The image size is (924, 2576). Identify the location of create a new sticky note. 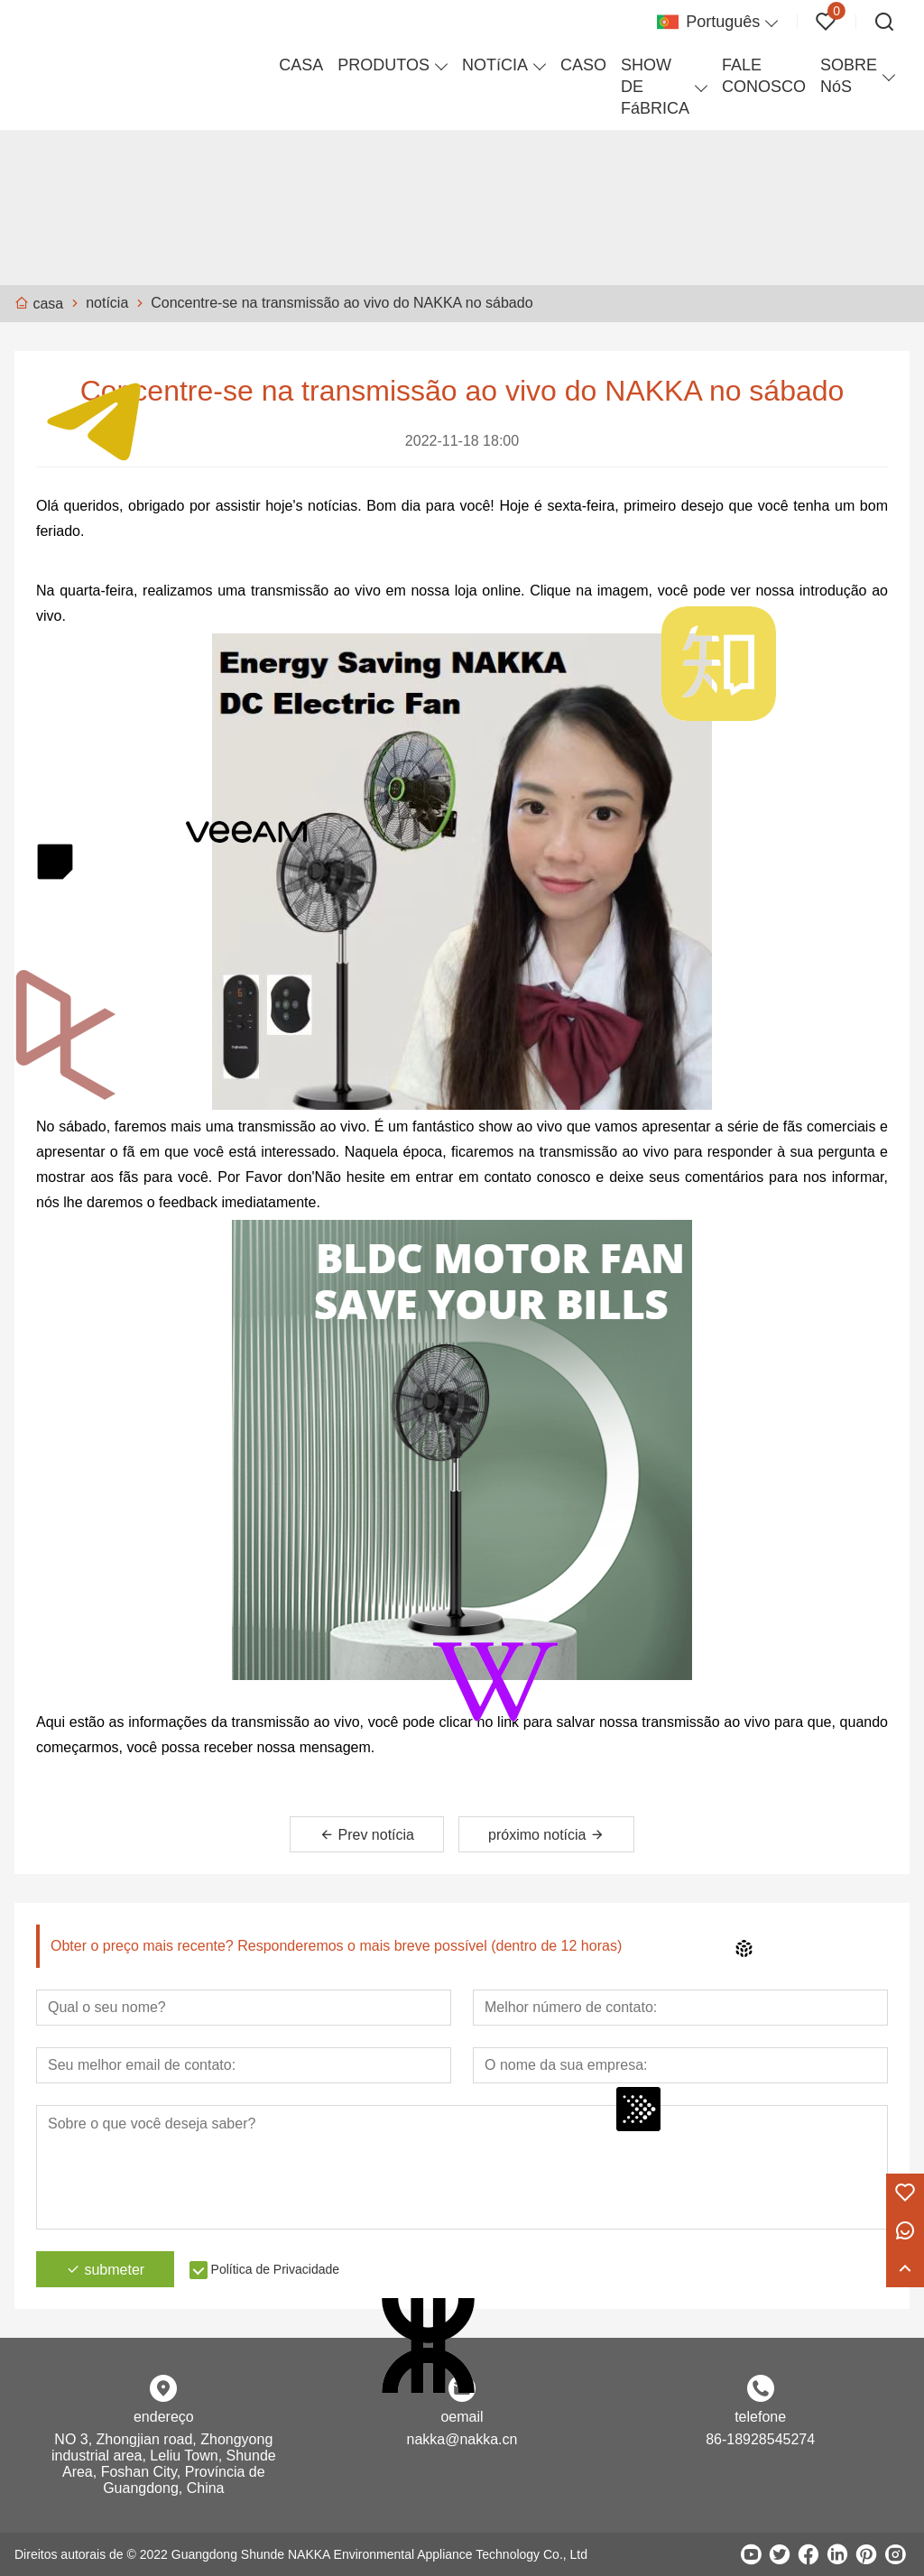
(55, 862).